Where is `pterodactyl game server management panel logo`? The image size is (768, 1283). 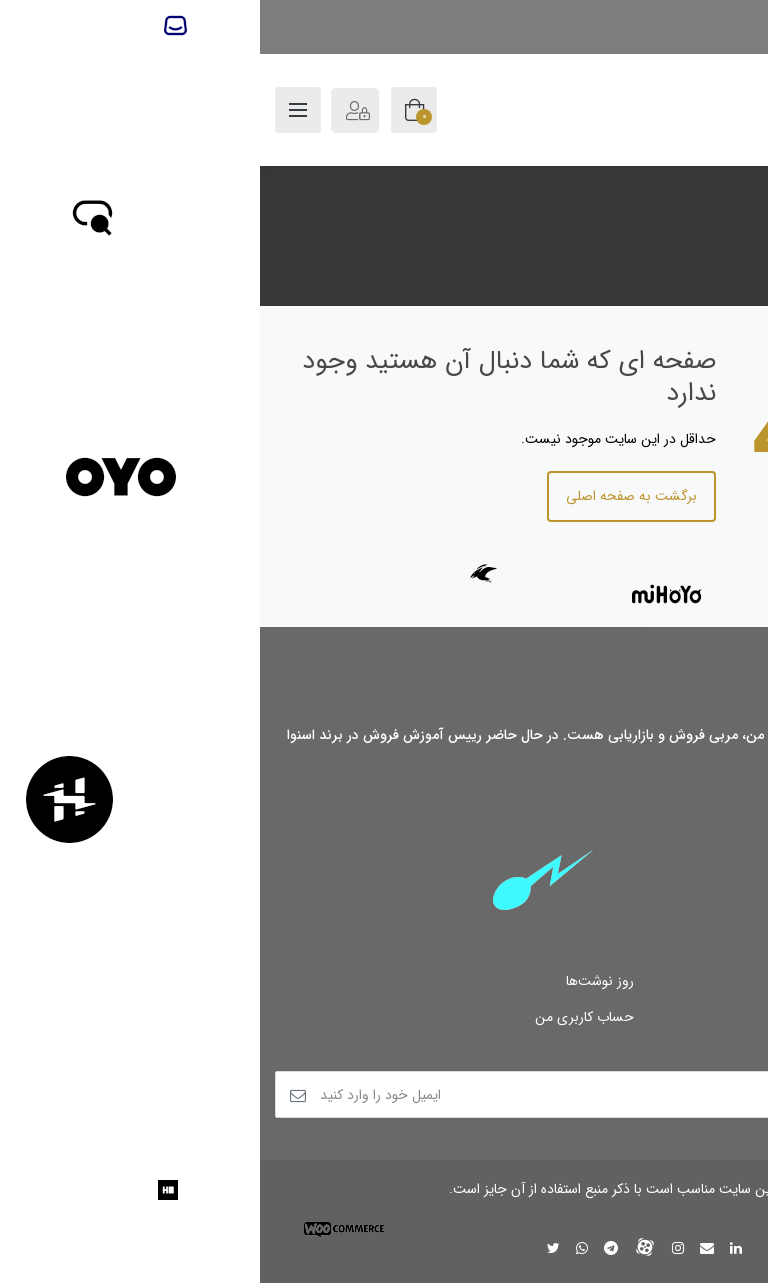 pterodactyl game server management panel logo is located at coordinates (483, 573).